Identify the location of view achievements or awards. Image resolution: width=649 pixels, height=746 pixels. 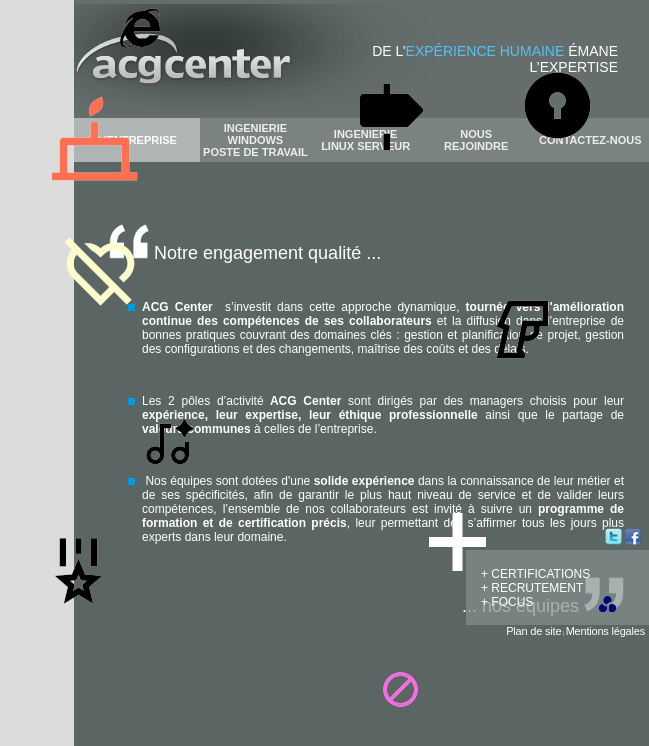
(78, 569).